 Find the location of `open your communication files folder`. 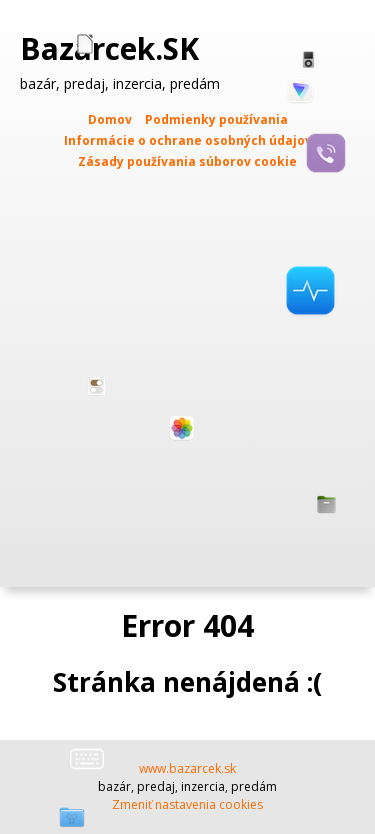

open your communication files folder is located at coordinates (72, 817).